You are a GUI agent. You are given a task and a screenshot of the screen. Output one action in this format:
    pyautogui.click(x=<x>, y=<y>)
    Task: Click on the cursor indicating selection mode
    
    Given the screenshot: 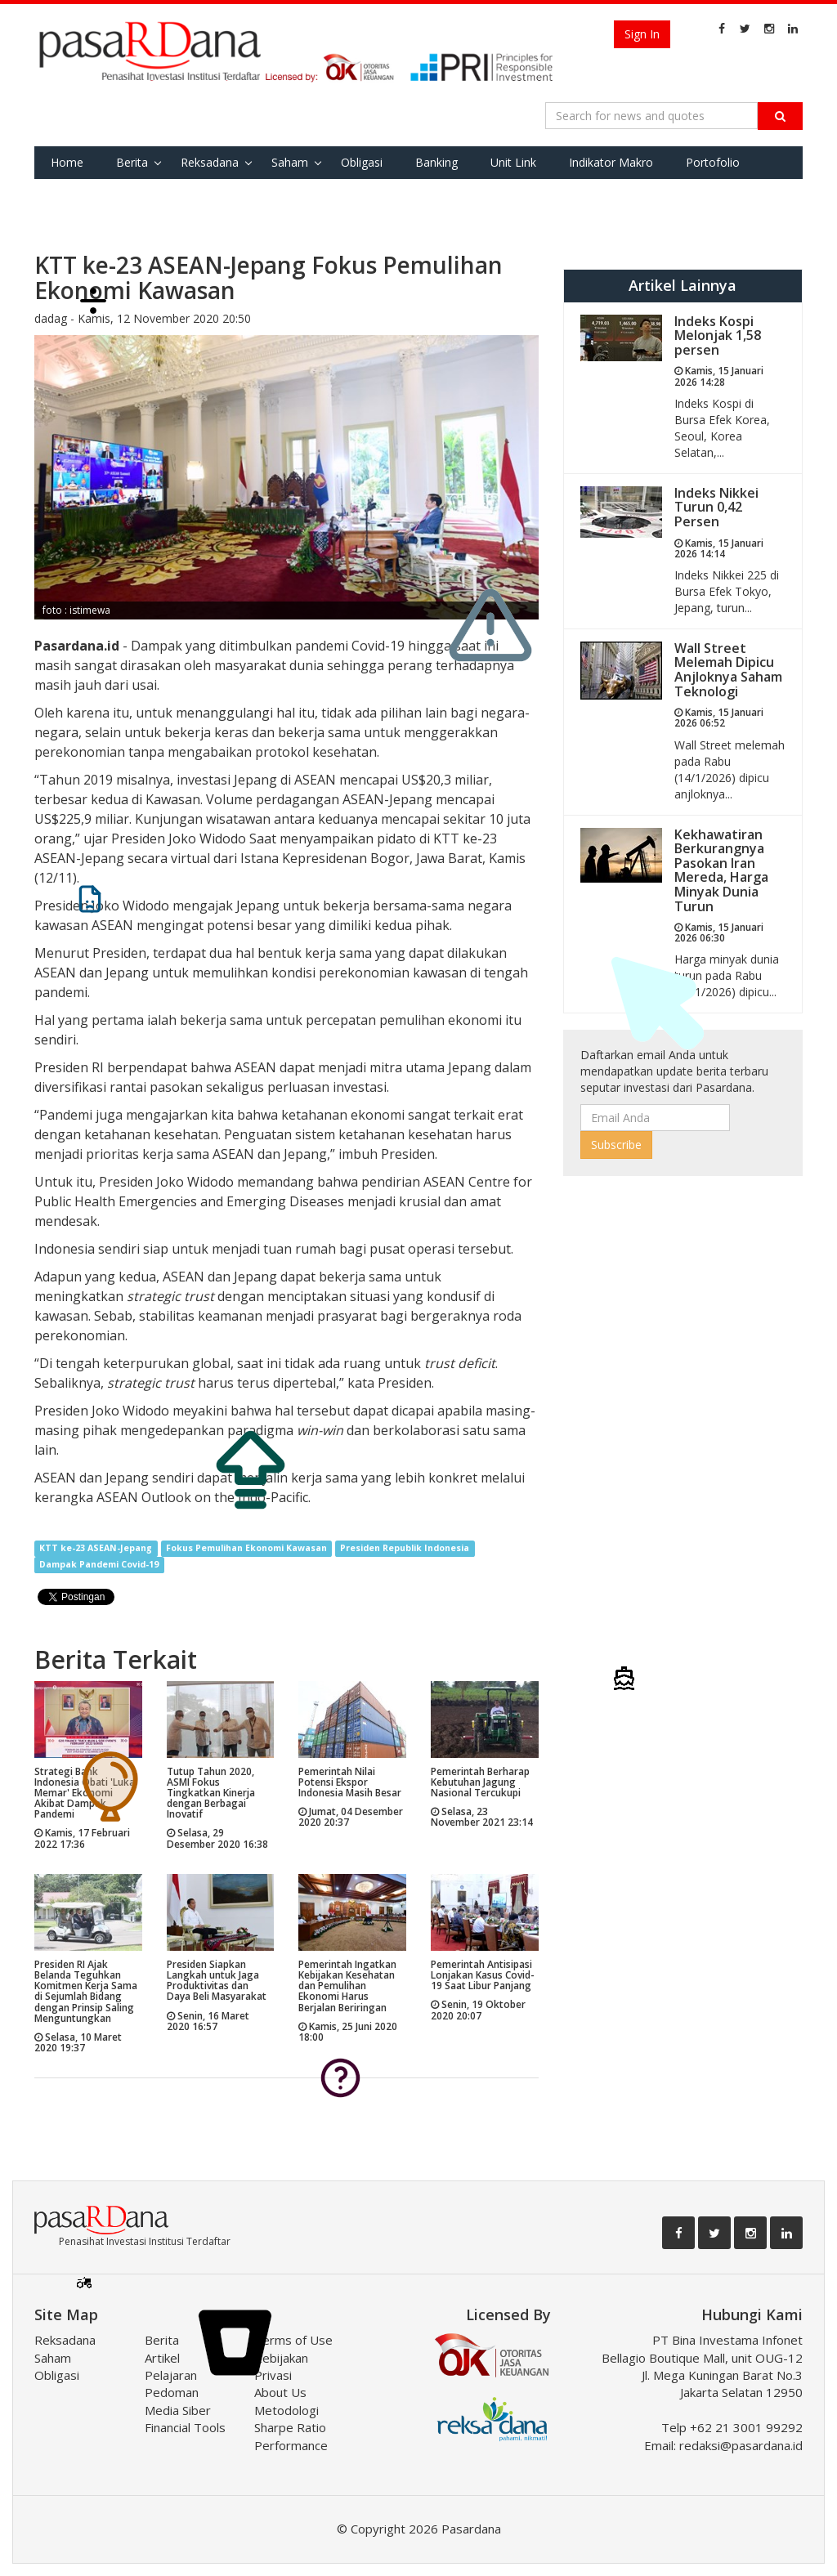 What is the action you would take?
    pyautogui.click(x=657, y=1003)
    